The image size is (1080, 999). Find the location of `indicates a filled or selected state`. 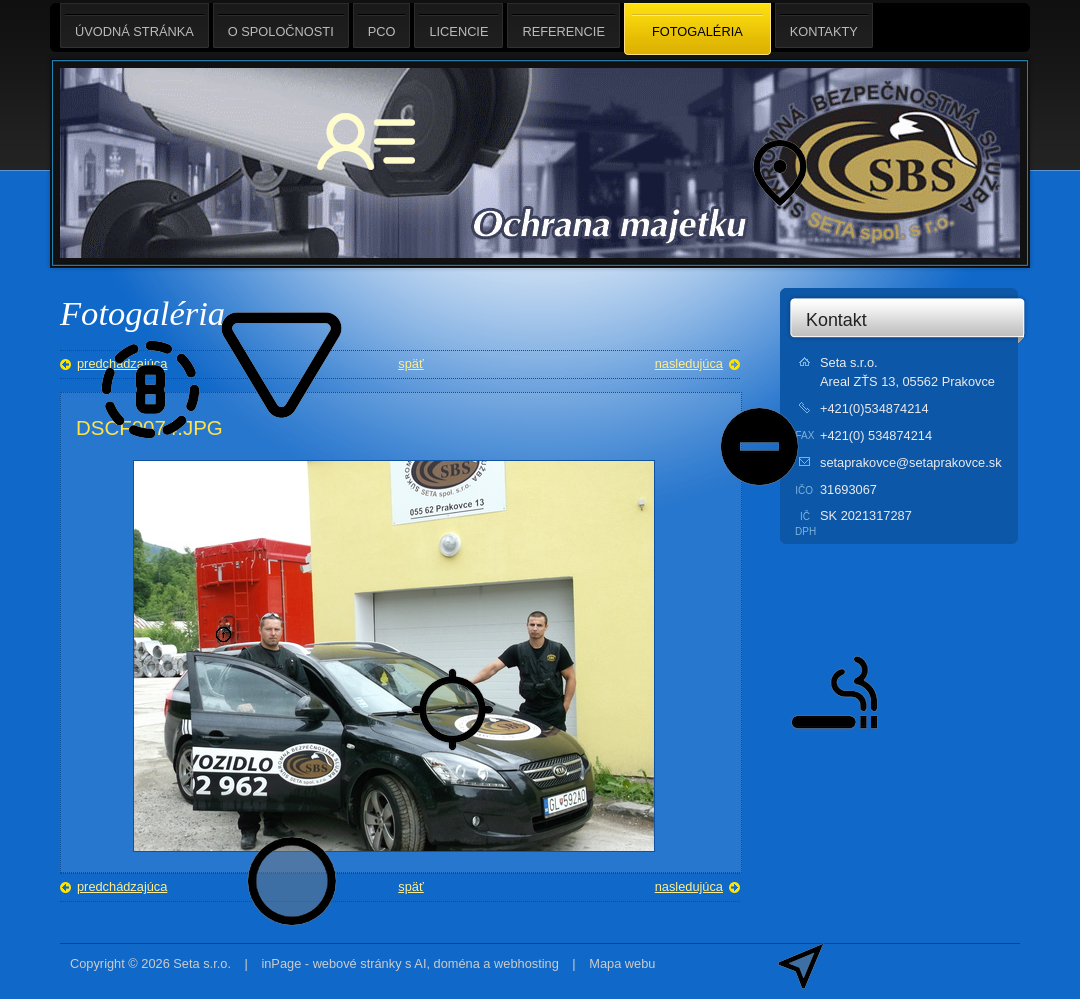

indicates a filled or selected state is located at coordinates (292, 881).